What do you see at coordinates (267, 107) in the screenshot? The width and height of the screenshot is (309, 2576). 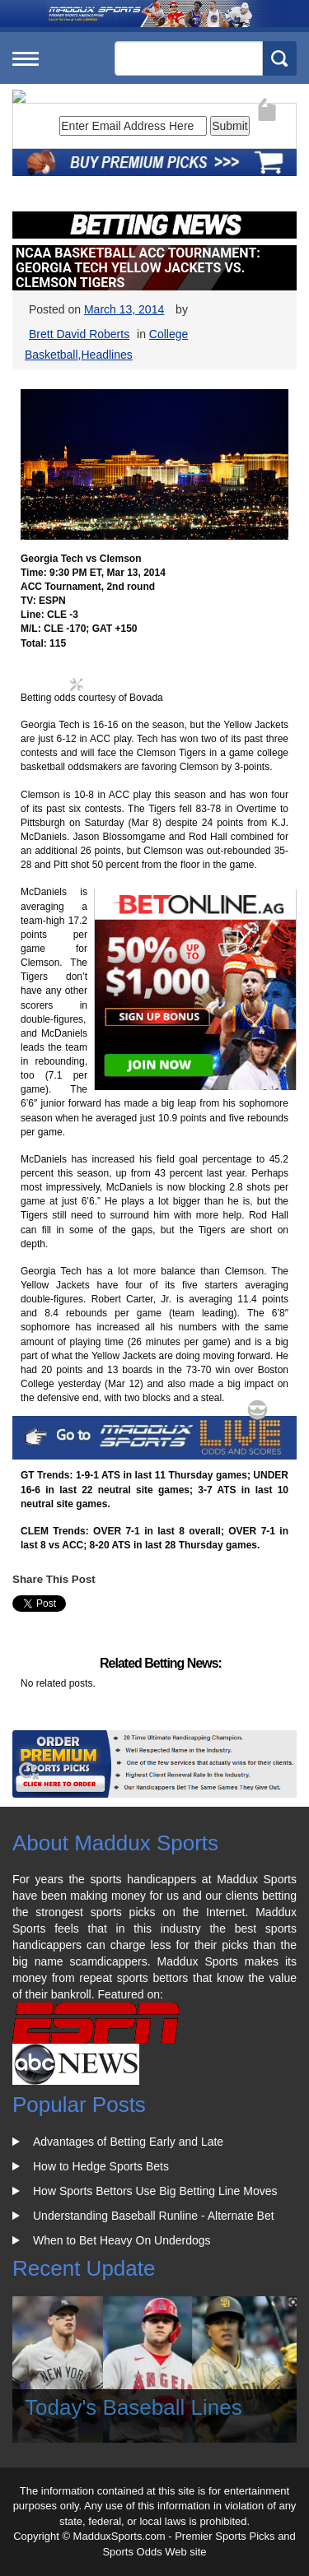 I see `indicates a compressed or archived file` at bounding box center [267, 107].